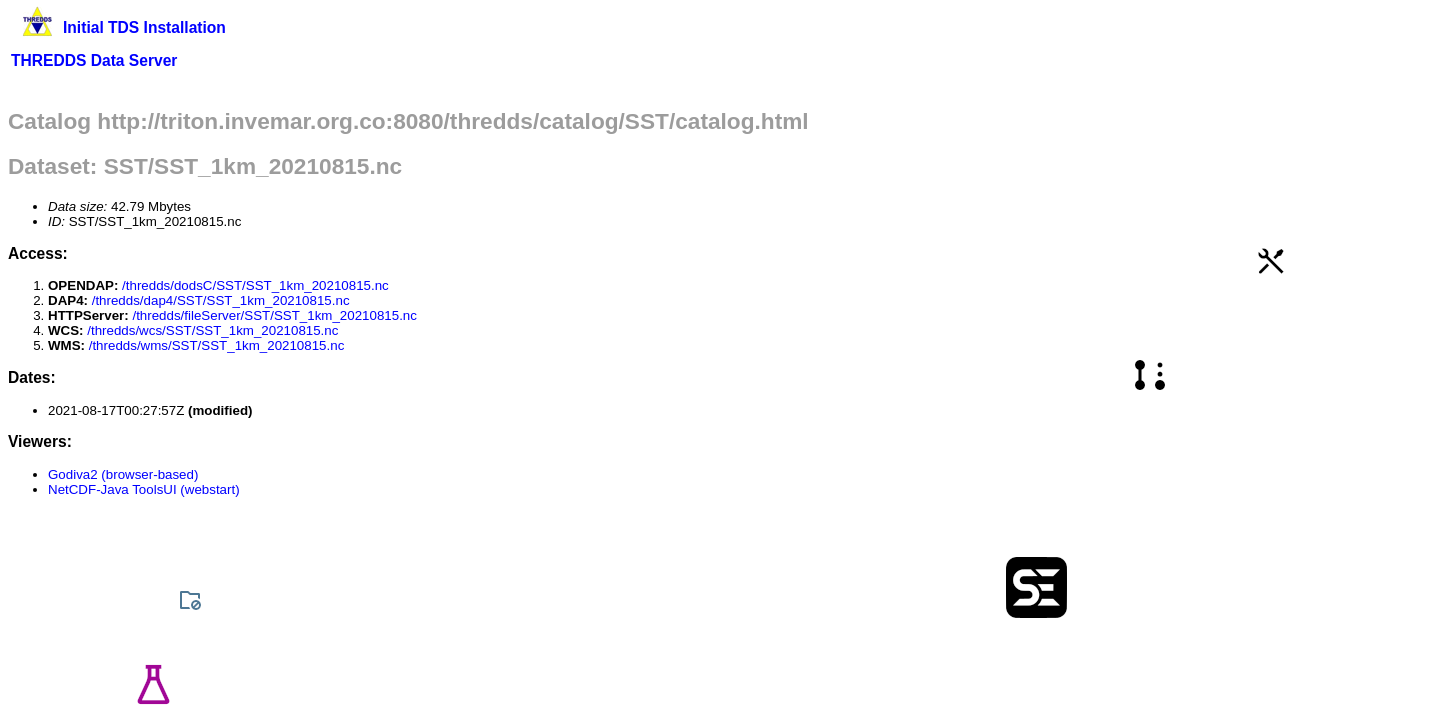  I want to click on access laboratory or science features, so click(153, 684).